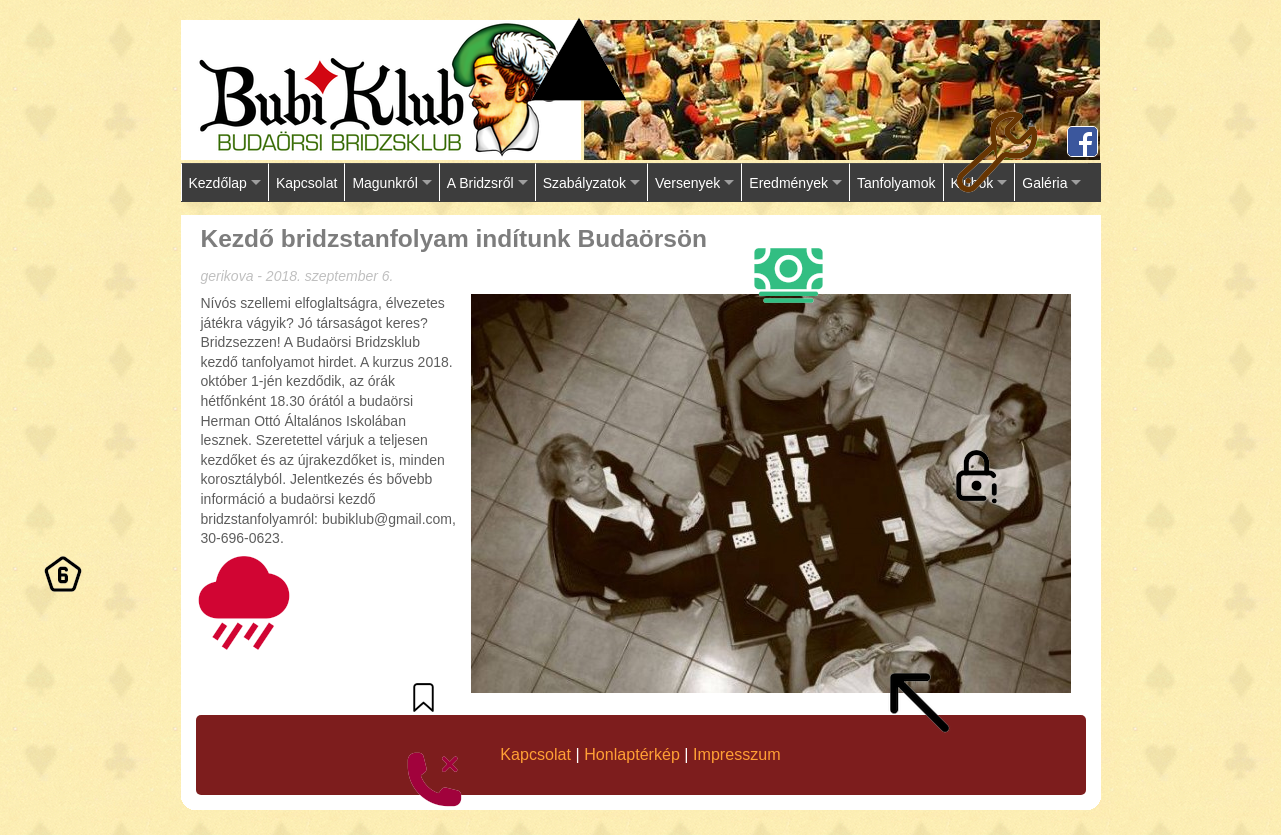 Image resolution: width=1281 pixels, height=835 pixels. What do you see at coordinates (579, 59) in the screenshot?
I see `vercel platform logo` at bounding box center [579, 59].